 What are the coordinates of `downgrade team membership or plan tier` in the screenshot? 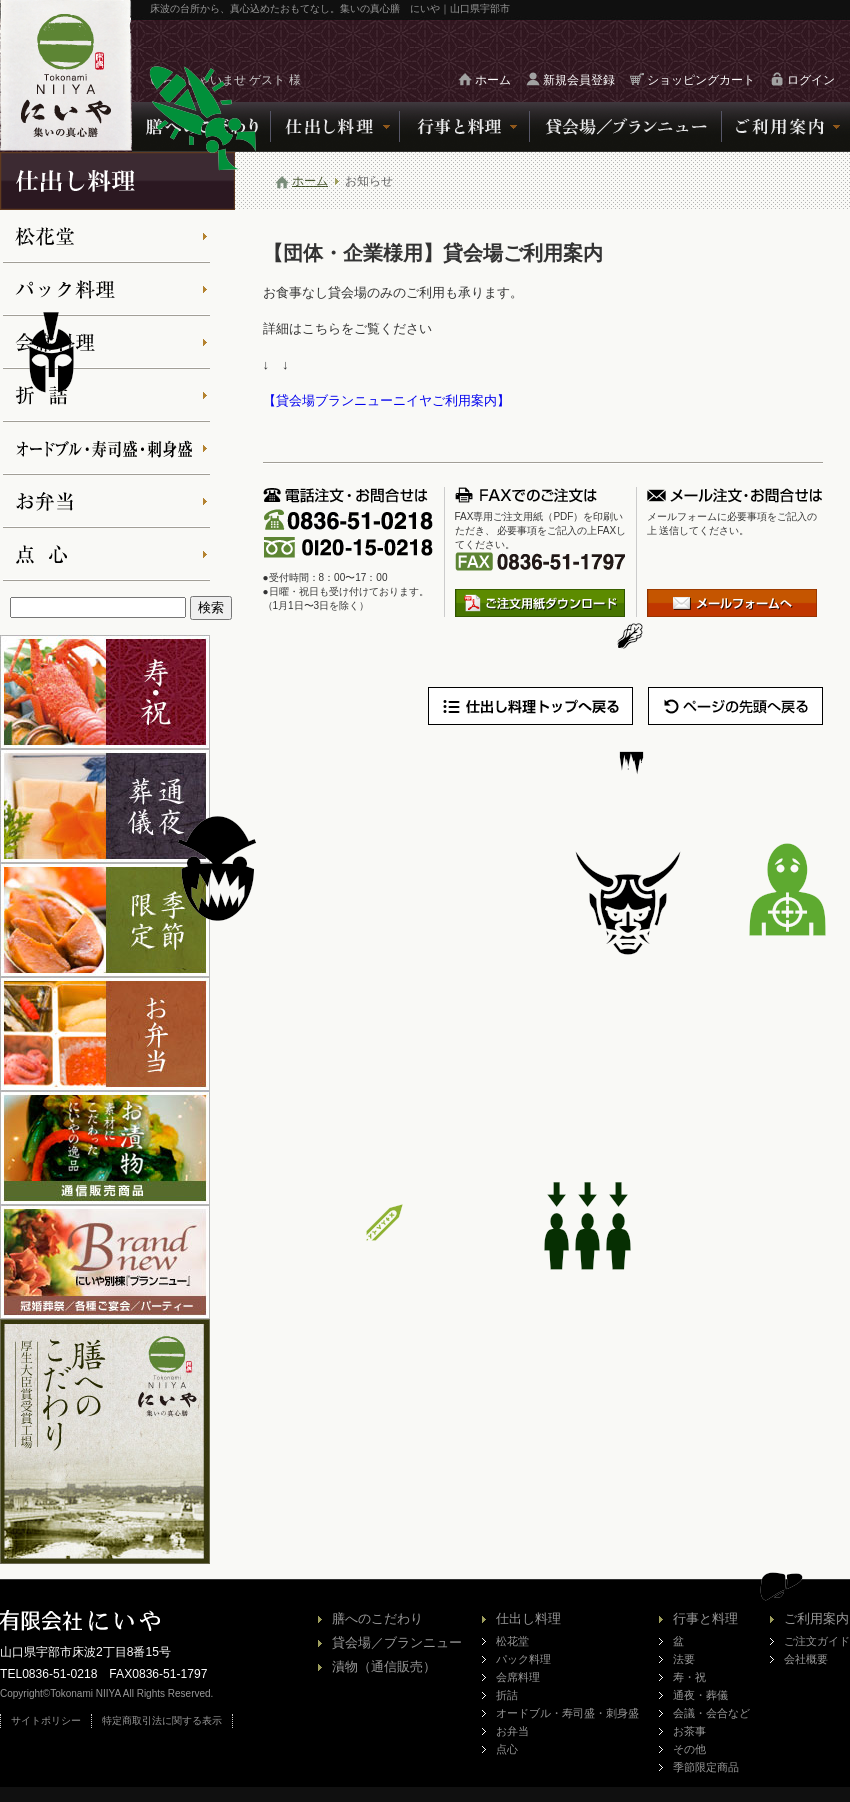 It's located at (587, 1225).